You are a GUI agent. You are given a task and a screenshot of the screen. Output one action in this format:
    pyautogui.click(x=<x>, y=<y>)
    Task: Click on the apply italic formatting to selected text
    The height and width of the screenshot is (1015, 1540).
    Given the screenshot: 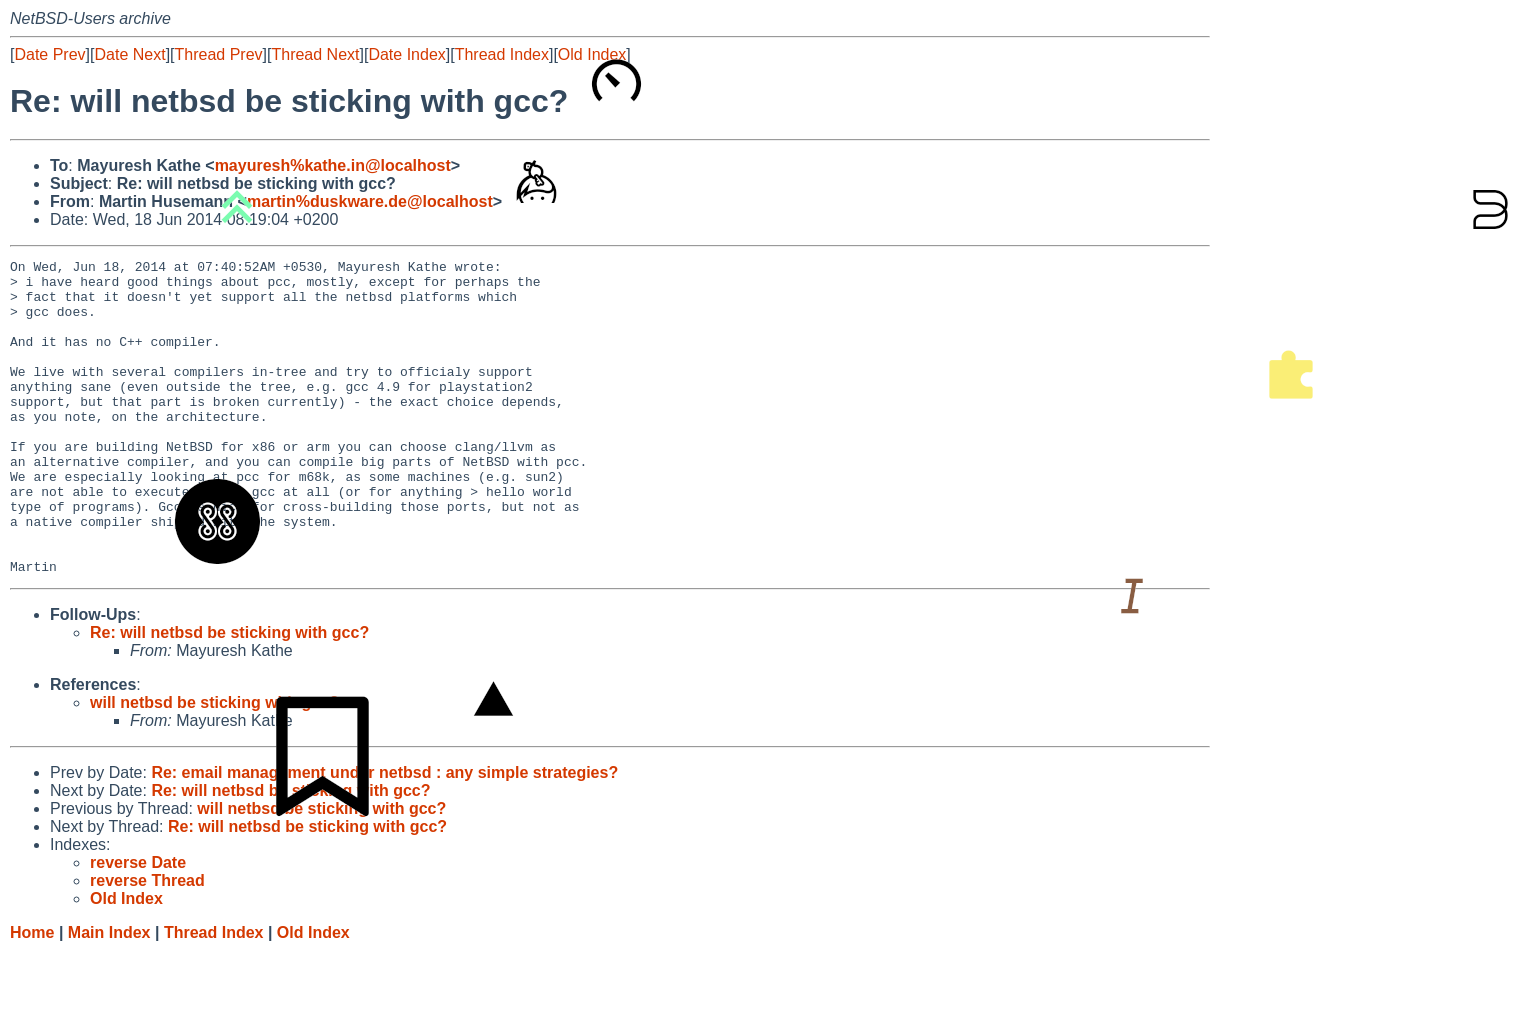 What is the action you would take?
    pyautogui.click(x=1132, y=596)
    